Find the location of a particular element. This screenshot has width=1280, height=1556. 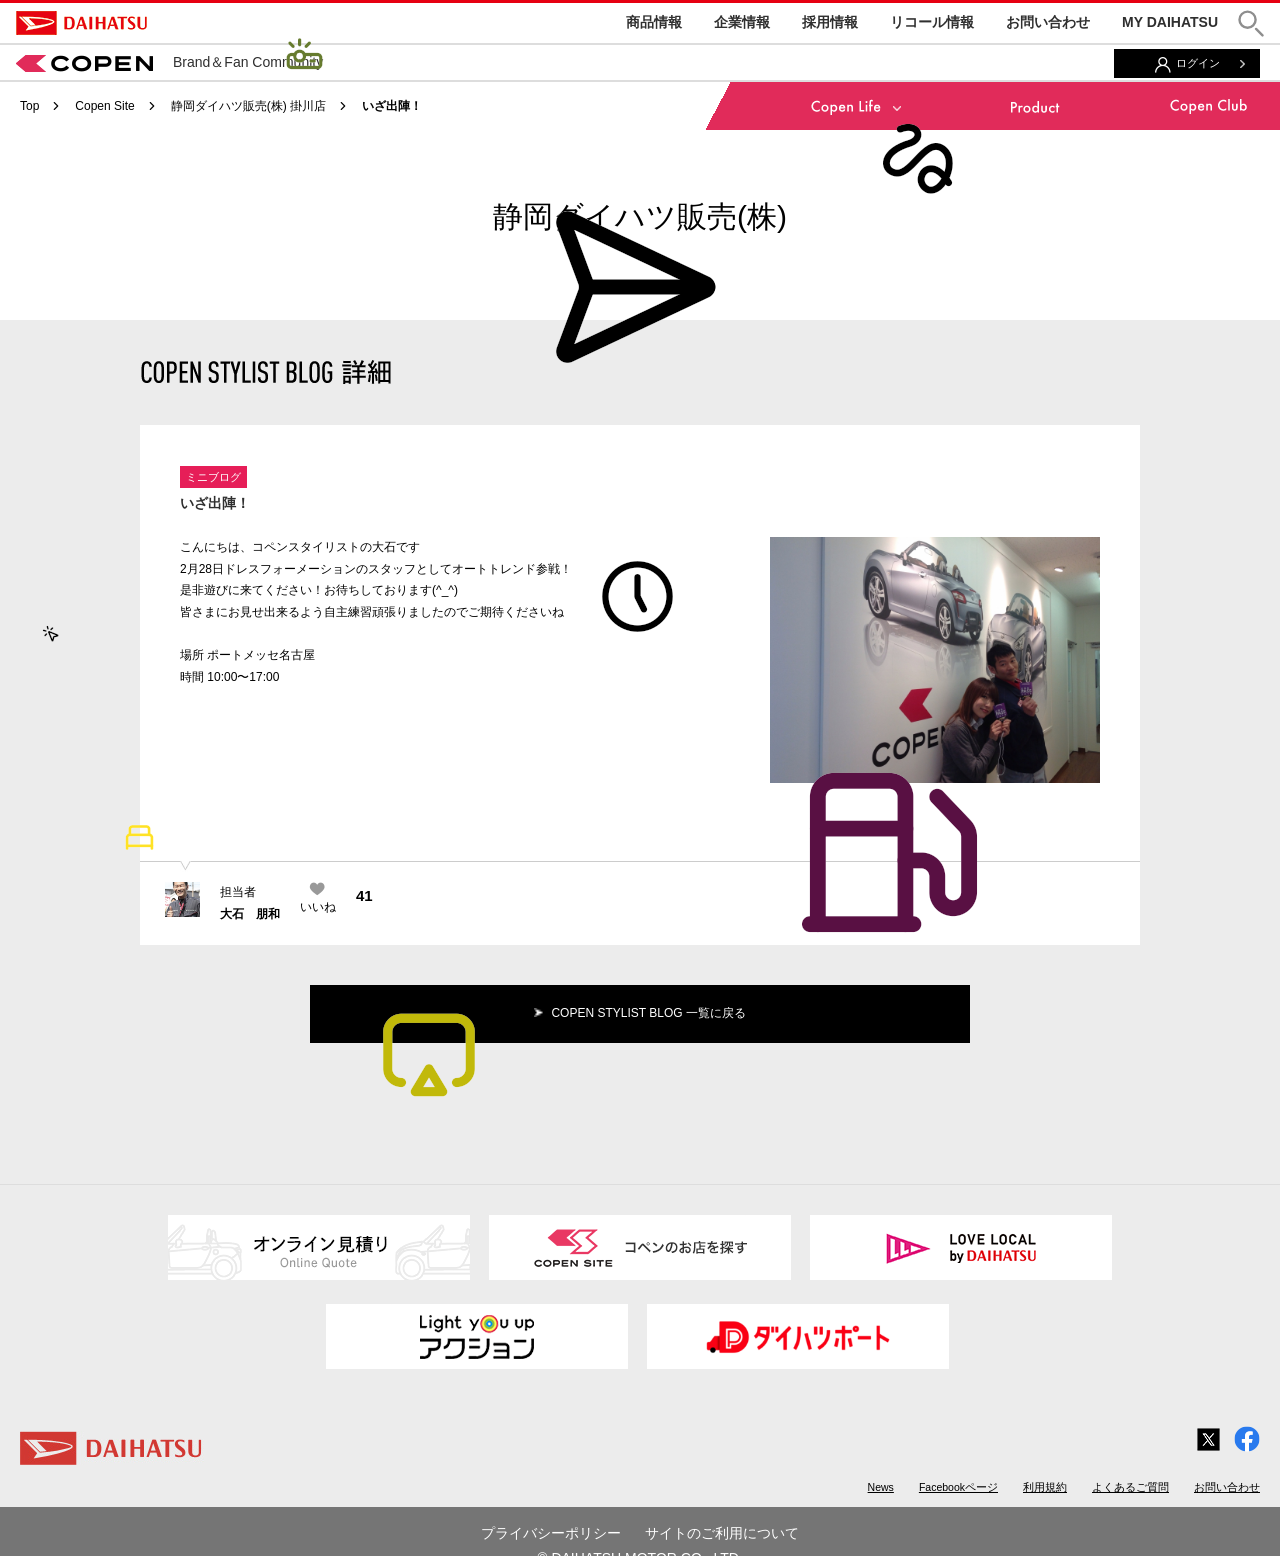

find nearby gas stations is located at coordinates (889, 852).